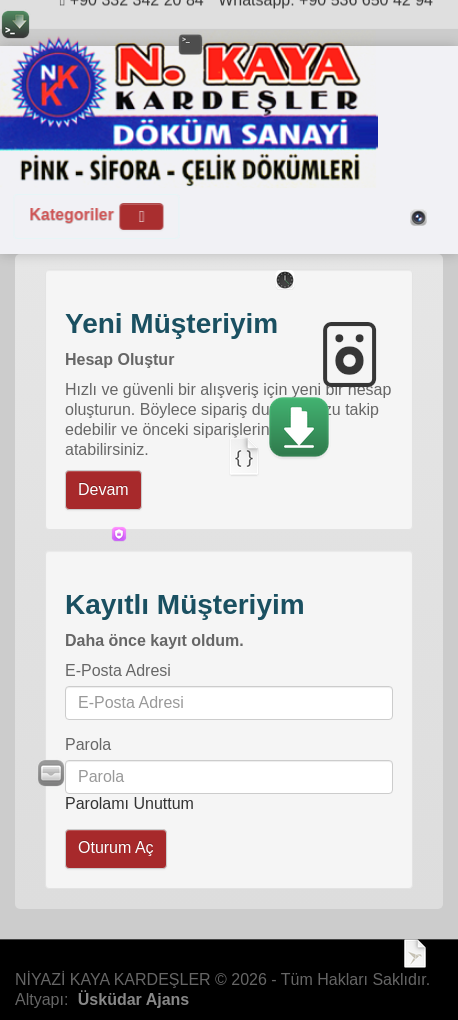 The image size is (458, 1020). What do you see at coordinates (190, 44) in the screenshot?
I see `open the bash terminal application` at bounding box center [190, 44].